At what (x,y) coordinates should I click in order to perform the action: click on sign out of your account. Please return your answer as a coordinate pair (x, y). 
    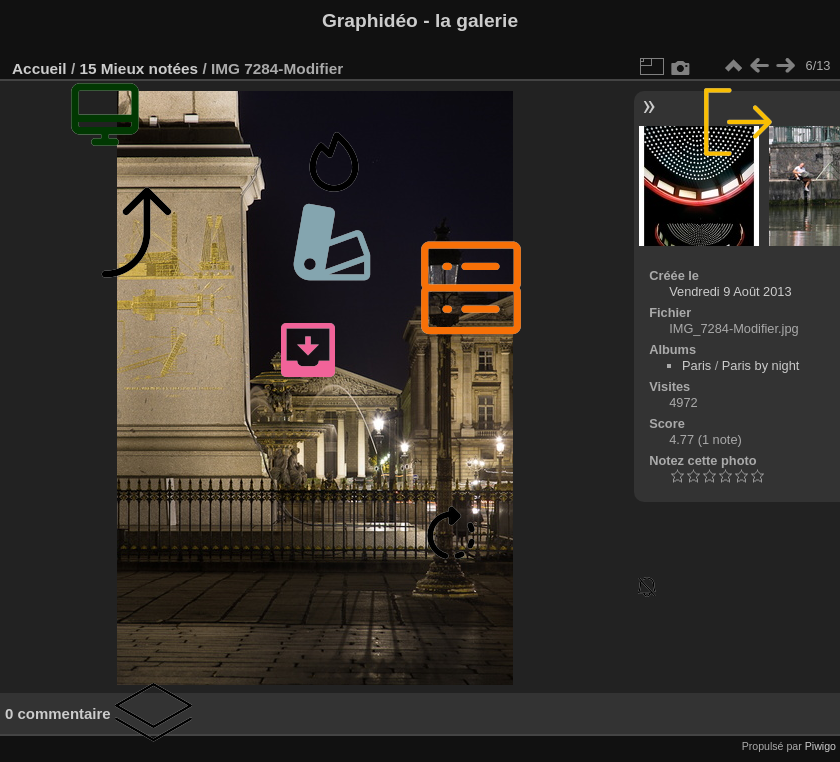
    Looking at the image, I should click on (735, 122).